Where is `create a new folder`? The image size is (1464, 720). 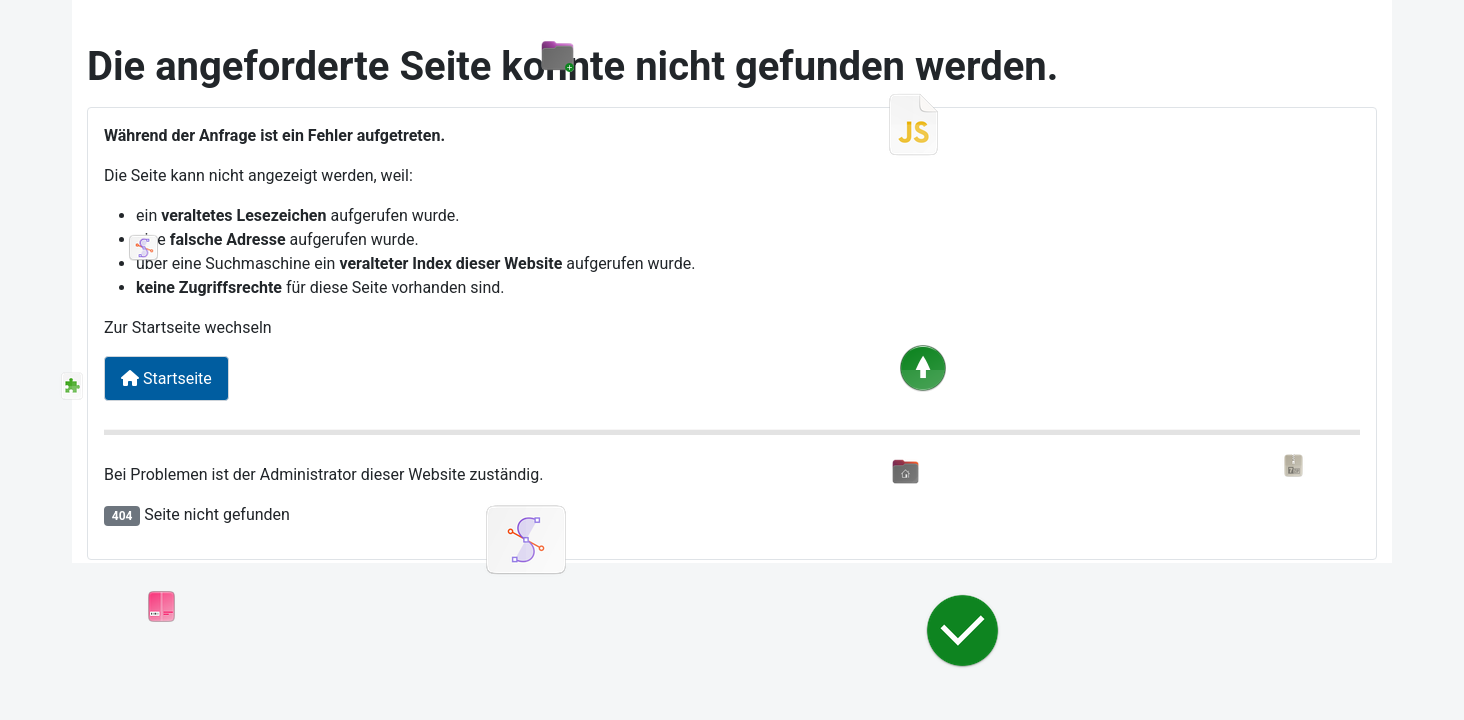
create a new folder is located at coordinates (557, 55).